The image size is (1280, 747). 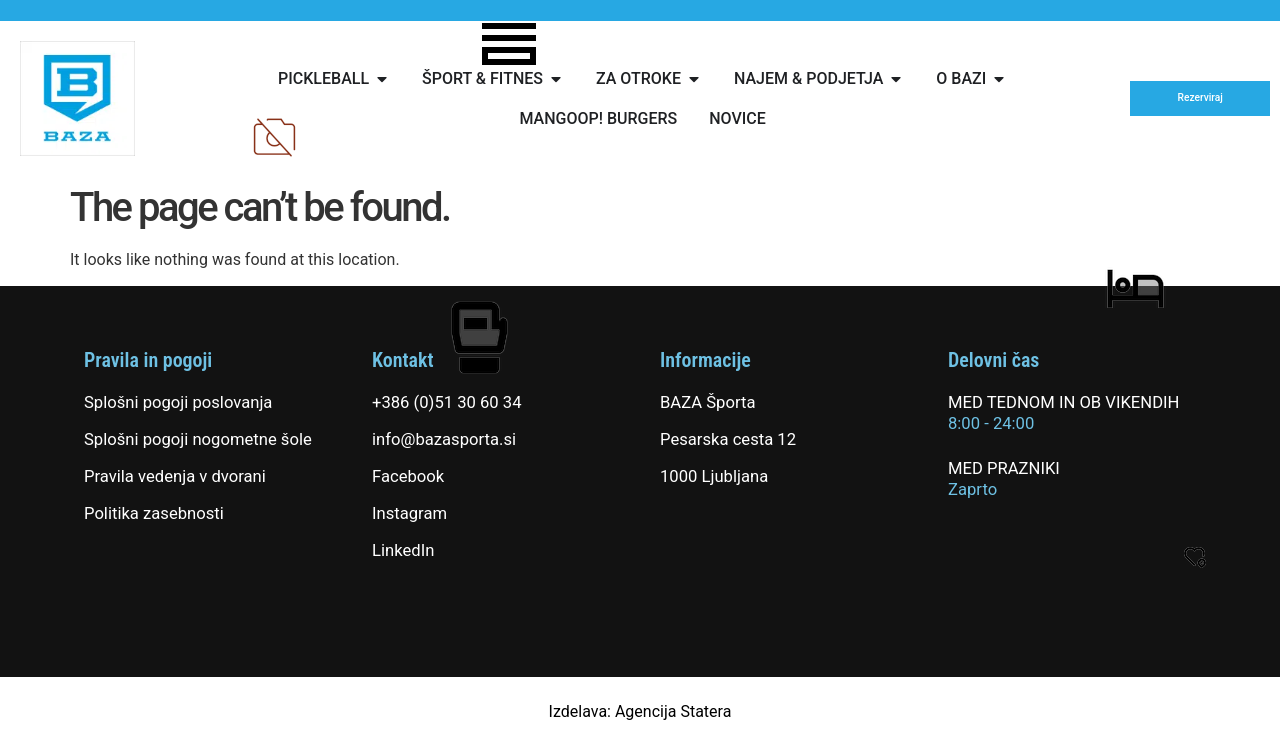 I want to click on split view horizontally, so click(x=509, y=44).